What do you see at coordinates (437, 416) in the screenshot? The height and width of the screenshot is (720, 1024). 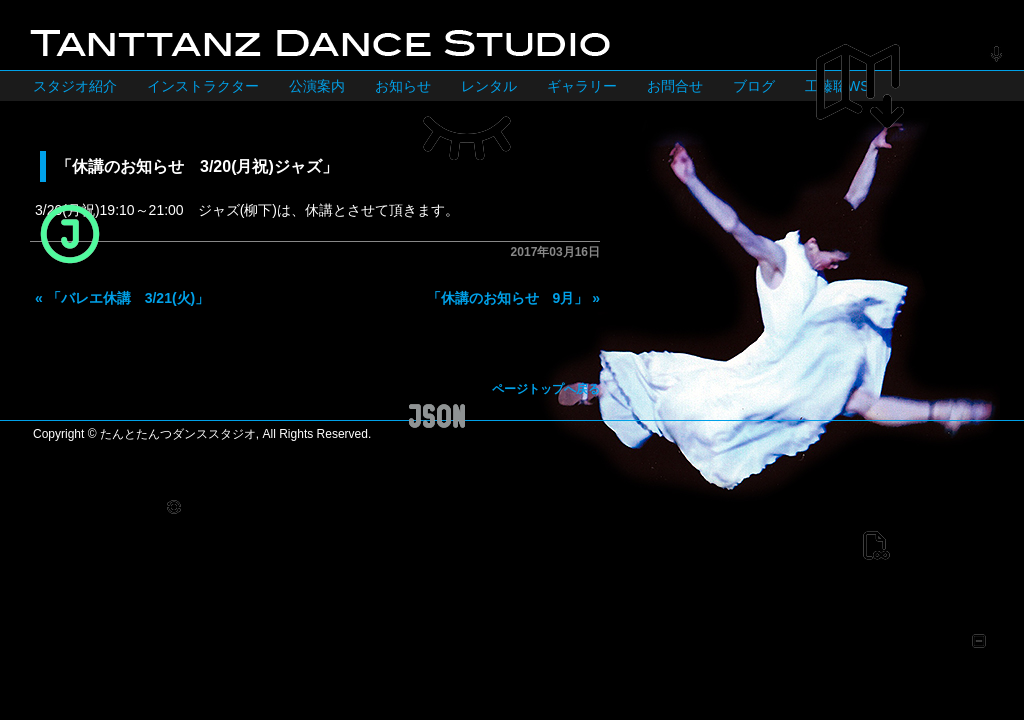 I see `view or edit JSON data` at bounding box center [437, 416].